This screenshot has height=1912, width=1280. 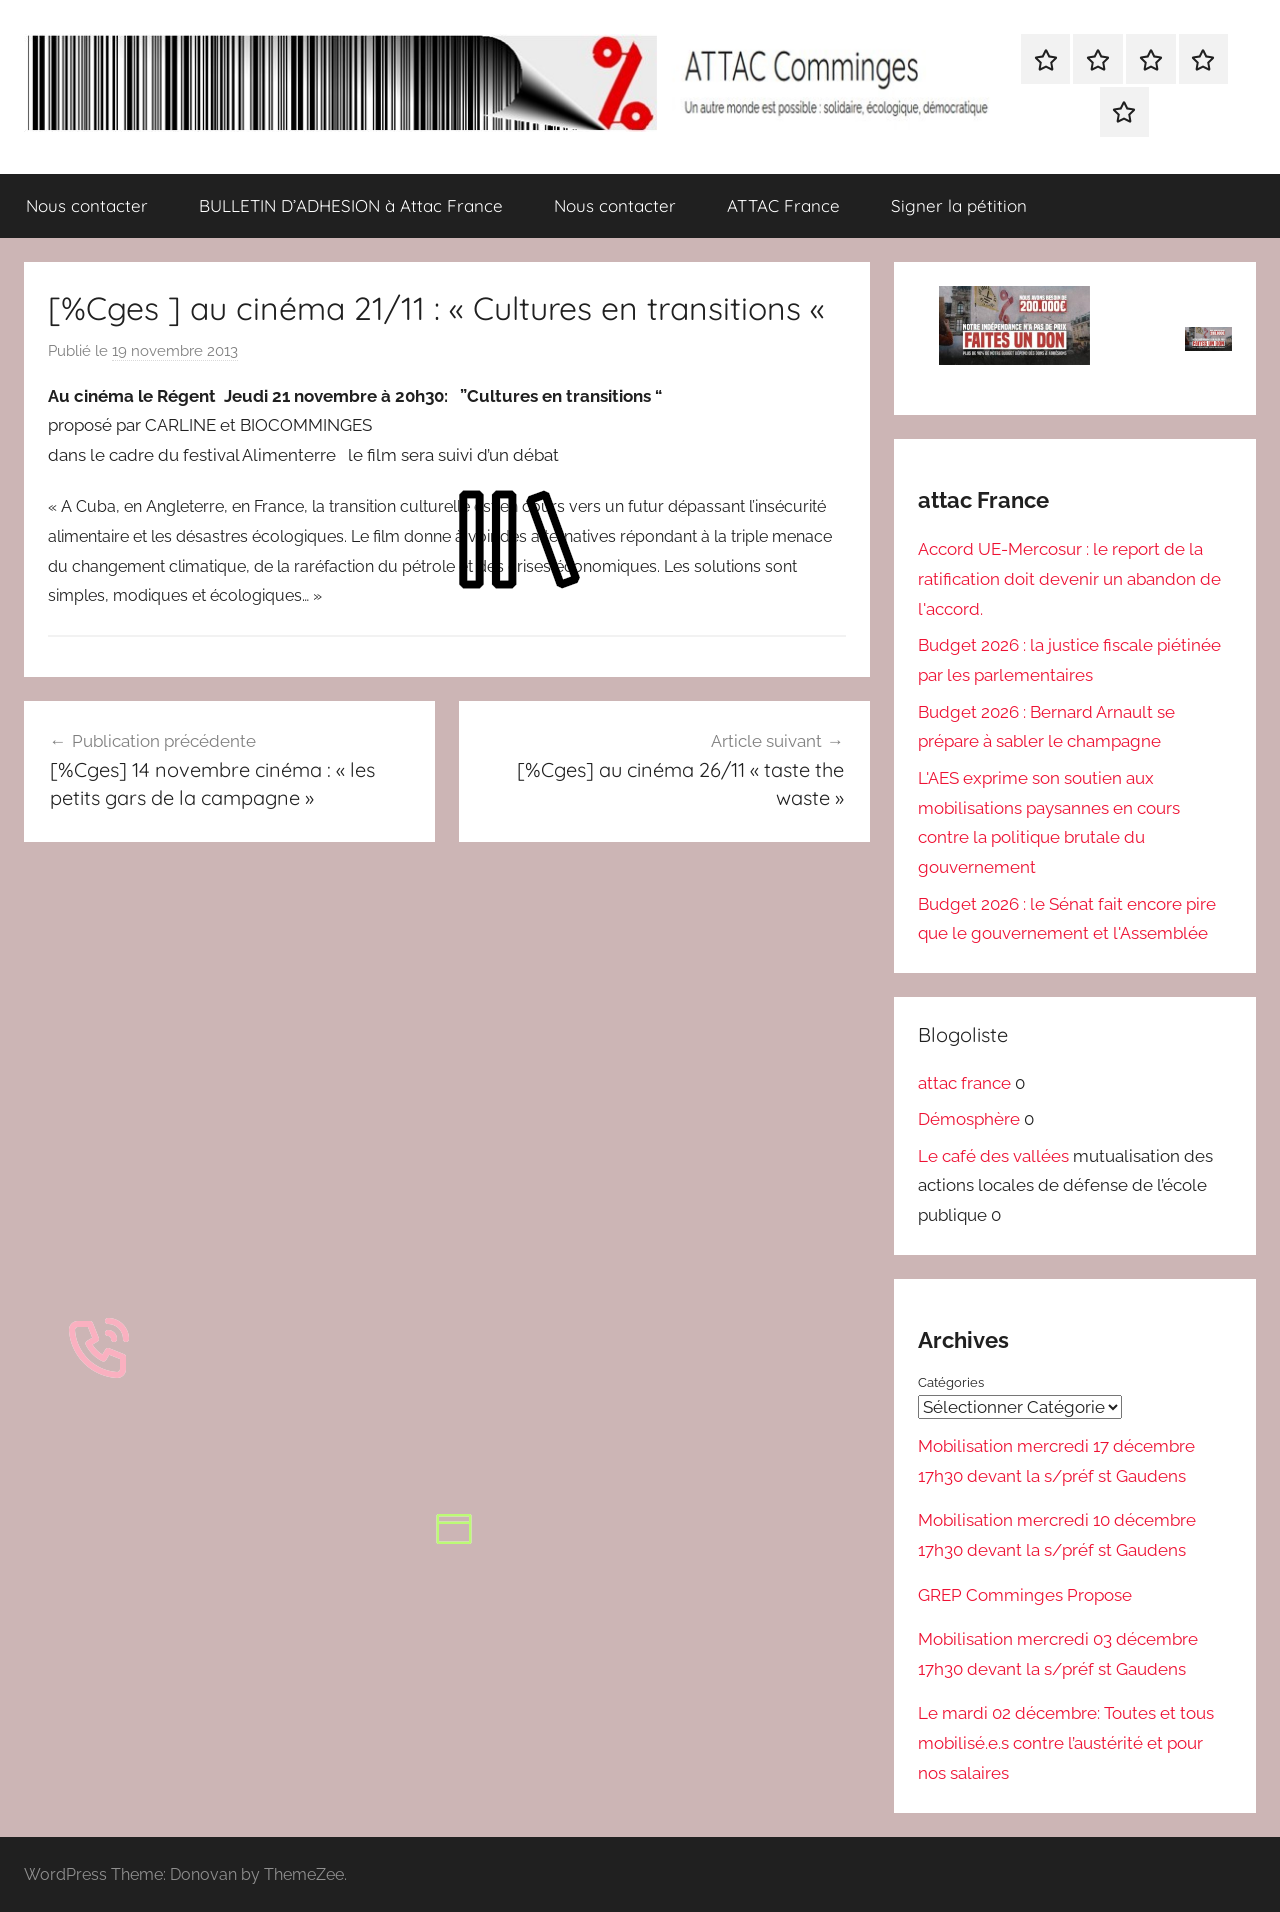 I want to click on access your saved library or collection, so click(x=516, y=539).